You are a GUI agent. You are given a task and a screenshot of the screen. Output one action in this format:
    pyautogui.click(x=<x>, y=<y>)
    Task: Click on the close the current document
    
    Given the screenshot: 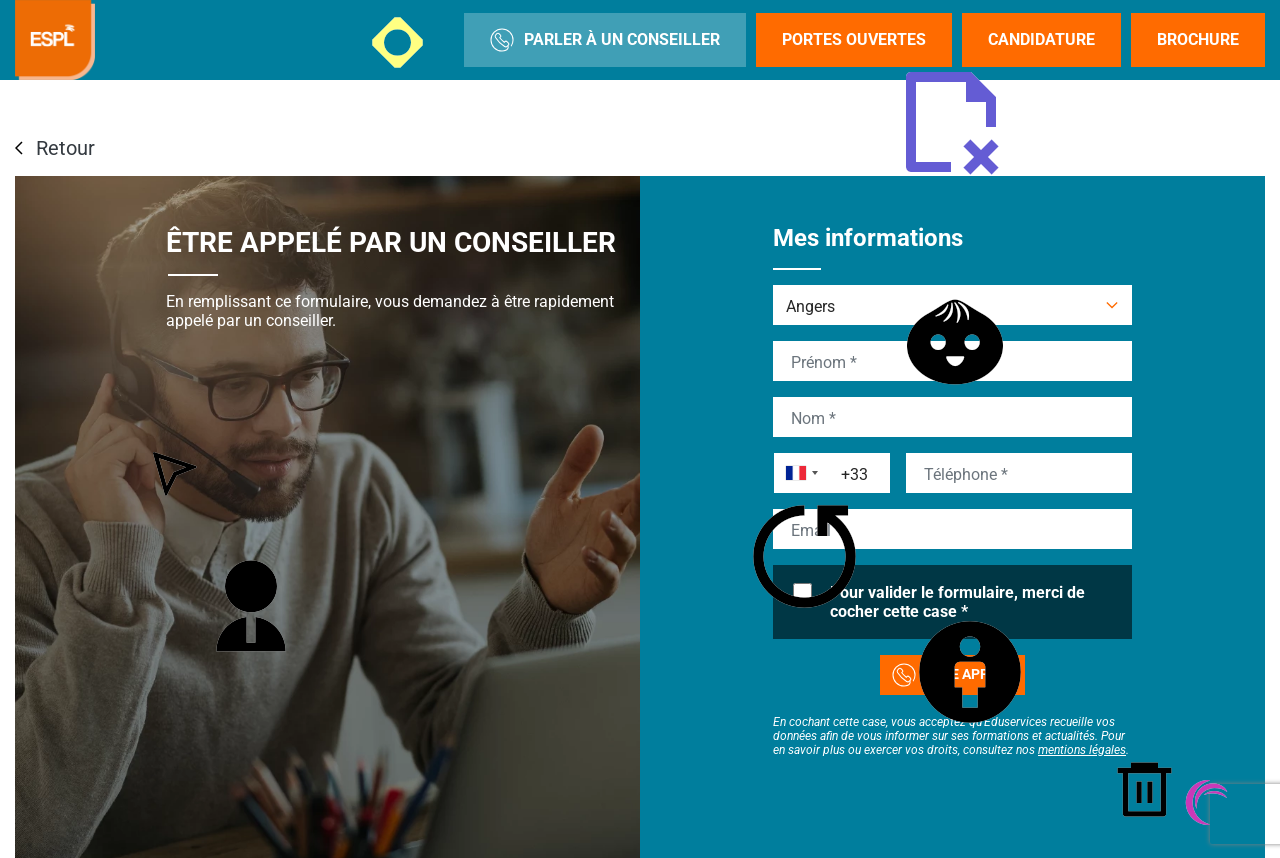 What is the action you would take?
    pyautogui.click(x=951, y=122)
    